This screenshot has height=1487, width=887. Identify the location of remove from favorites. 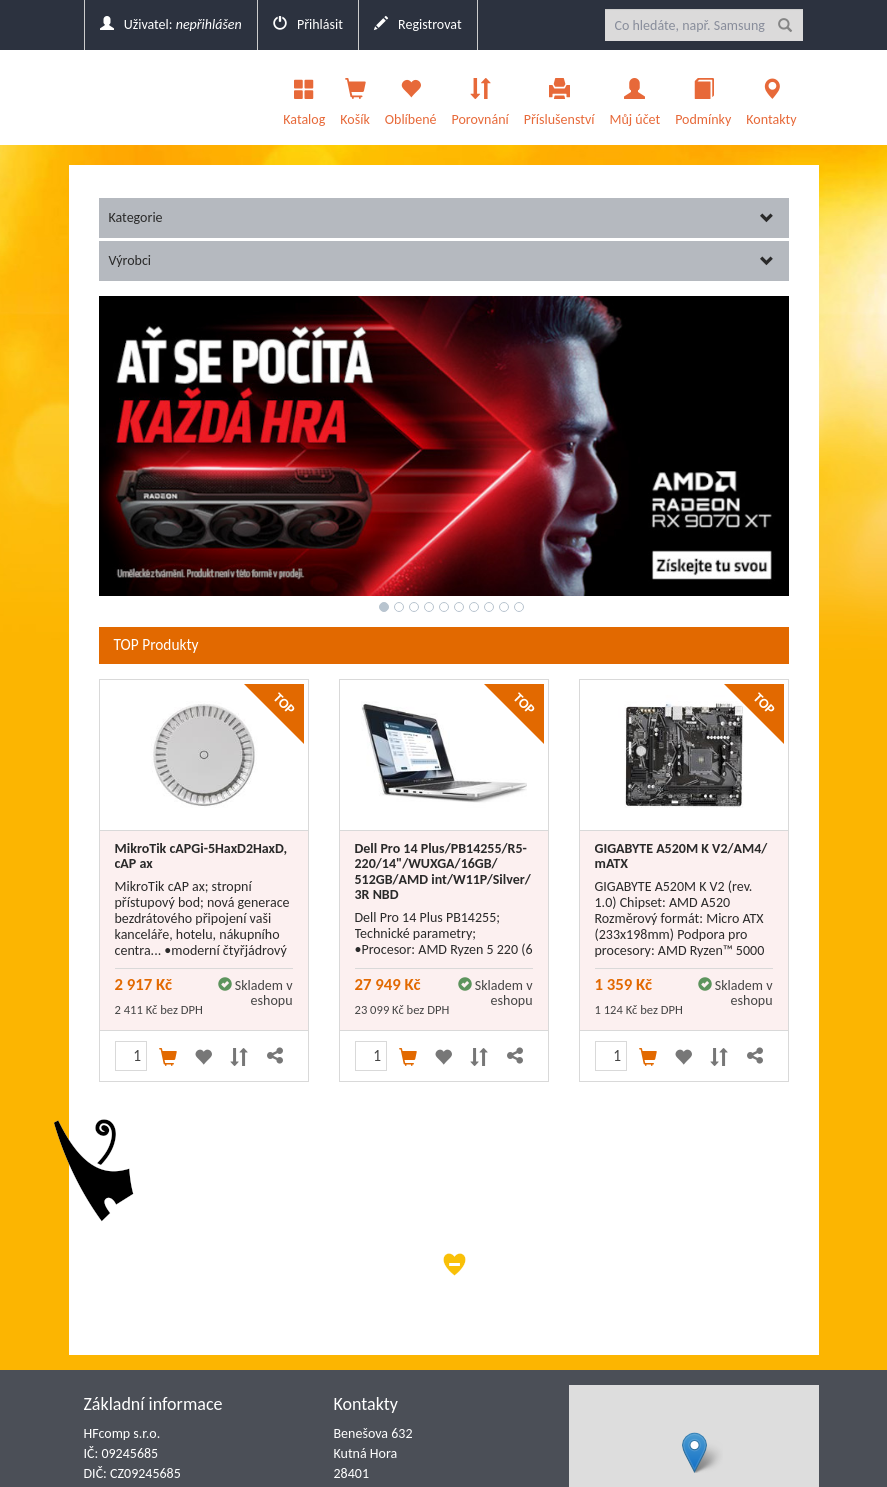
(454, 1264).